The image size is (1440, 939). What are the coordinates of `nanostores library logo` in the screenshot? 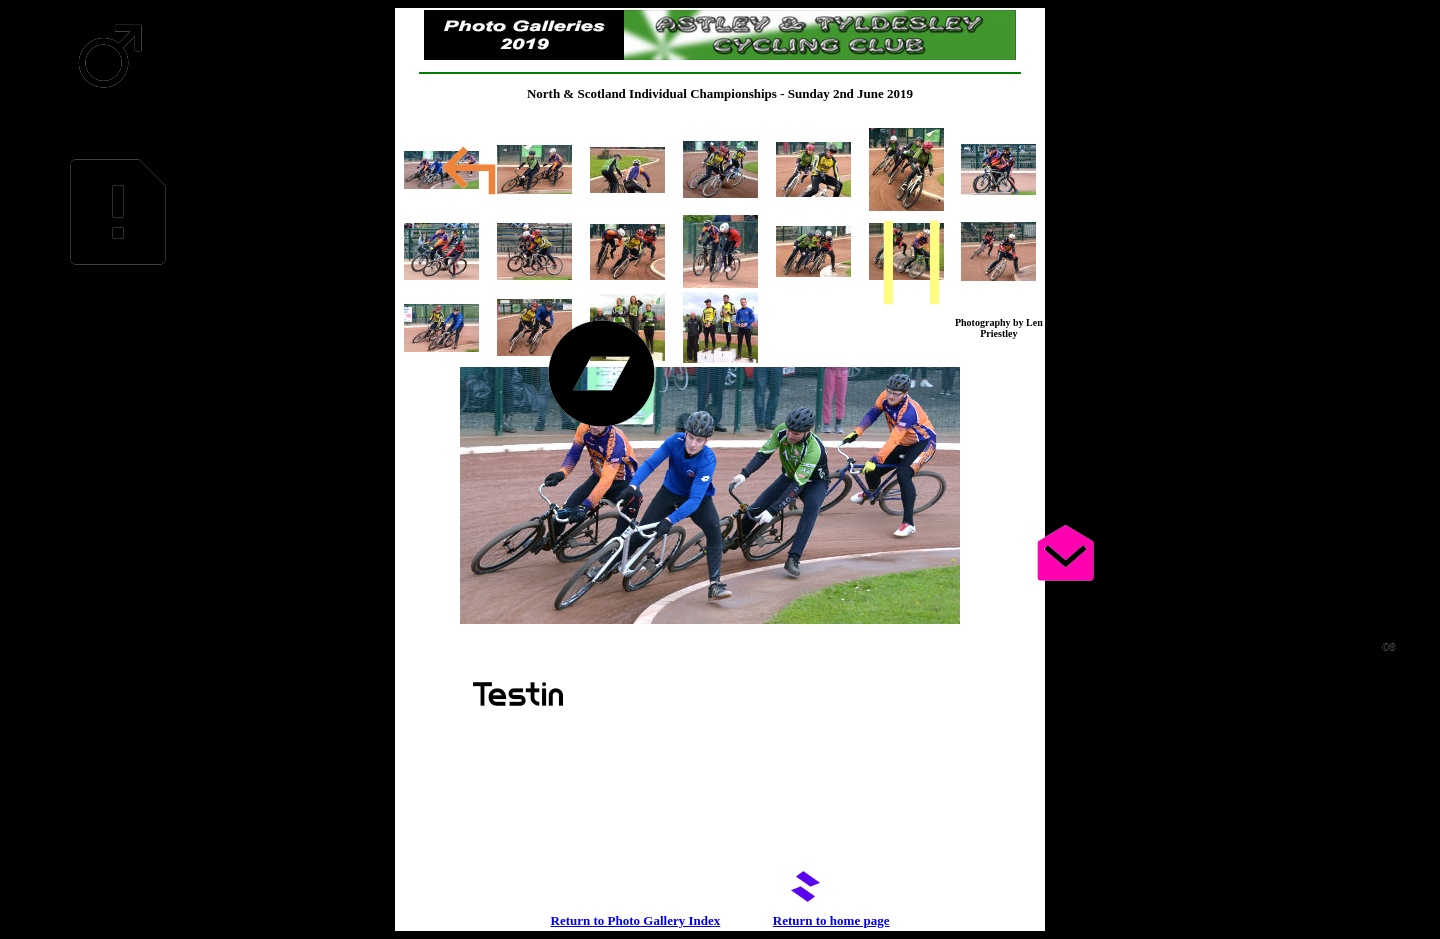 It's located at (805, 886).